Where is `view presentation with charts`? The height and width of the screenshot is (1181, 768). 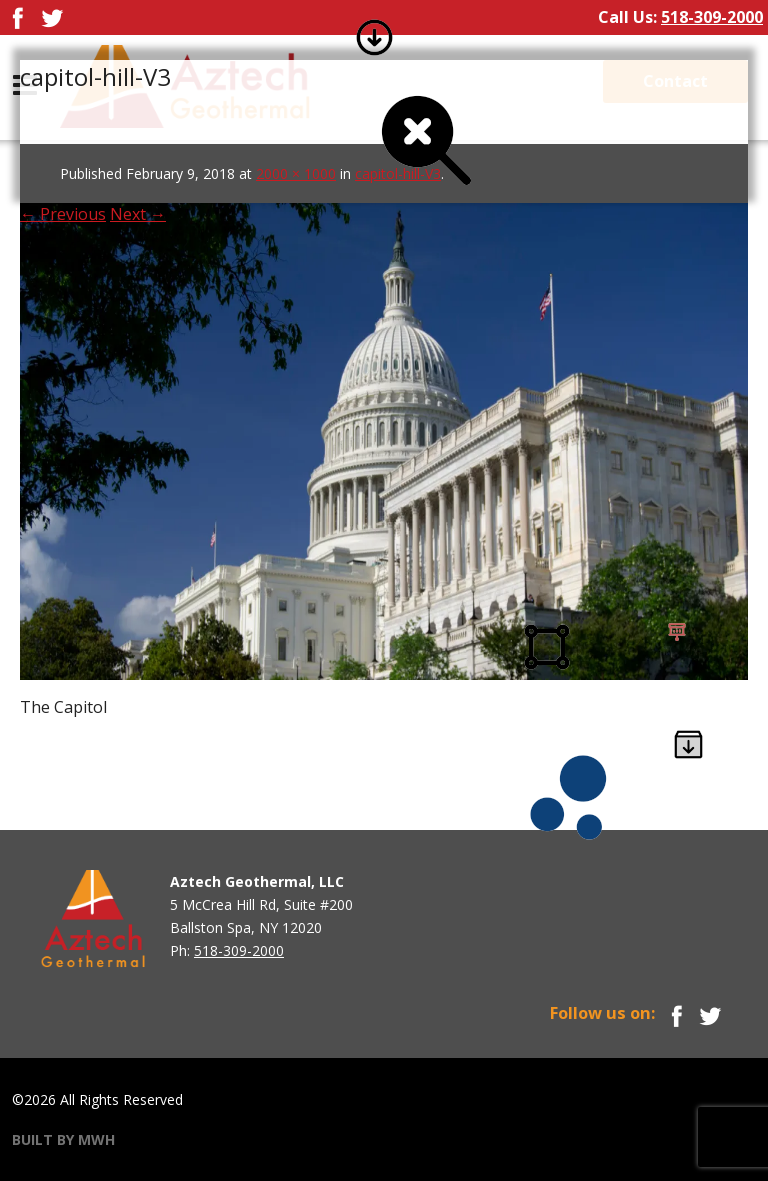
view presentation with charts is located at coordinates (677, 631).